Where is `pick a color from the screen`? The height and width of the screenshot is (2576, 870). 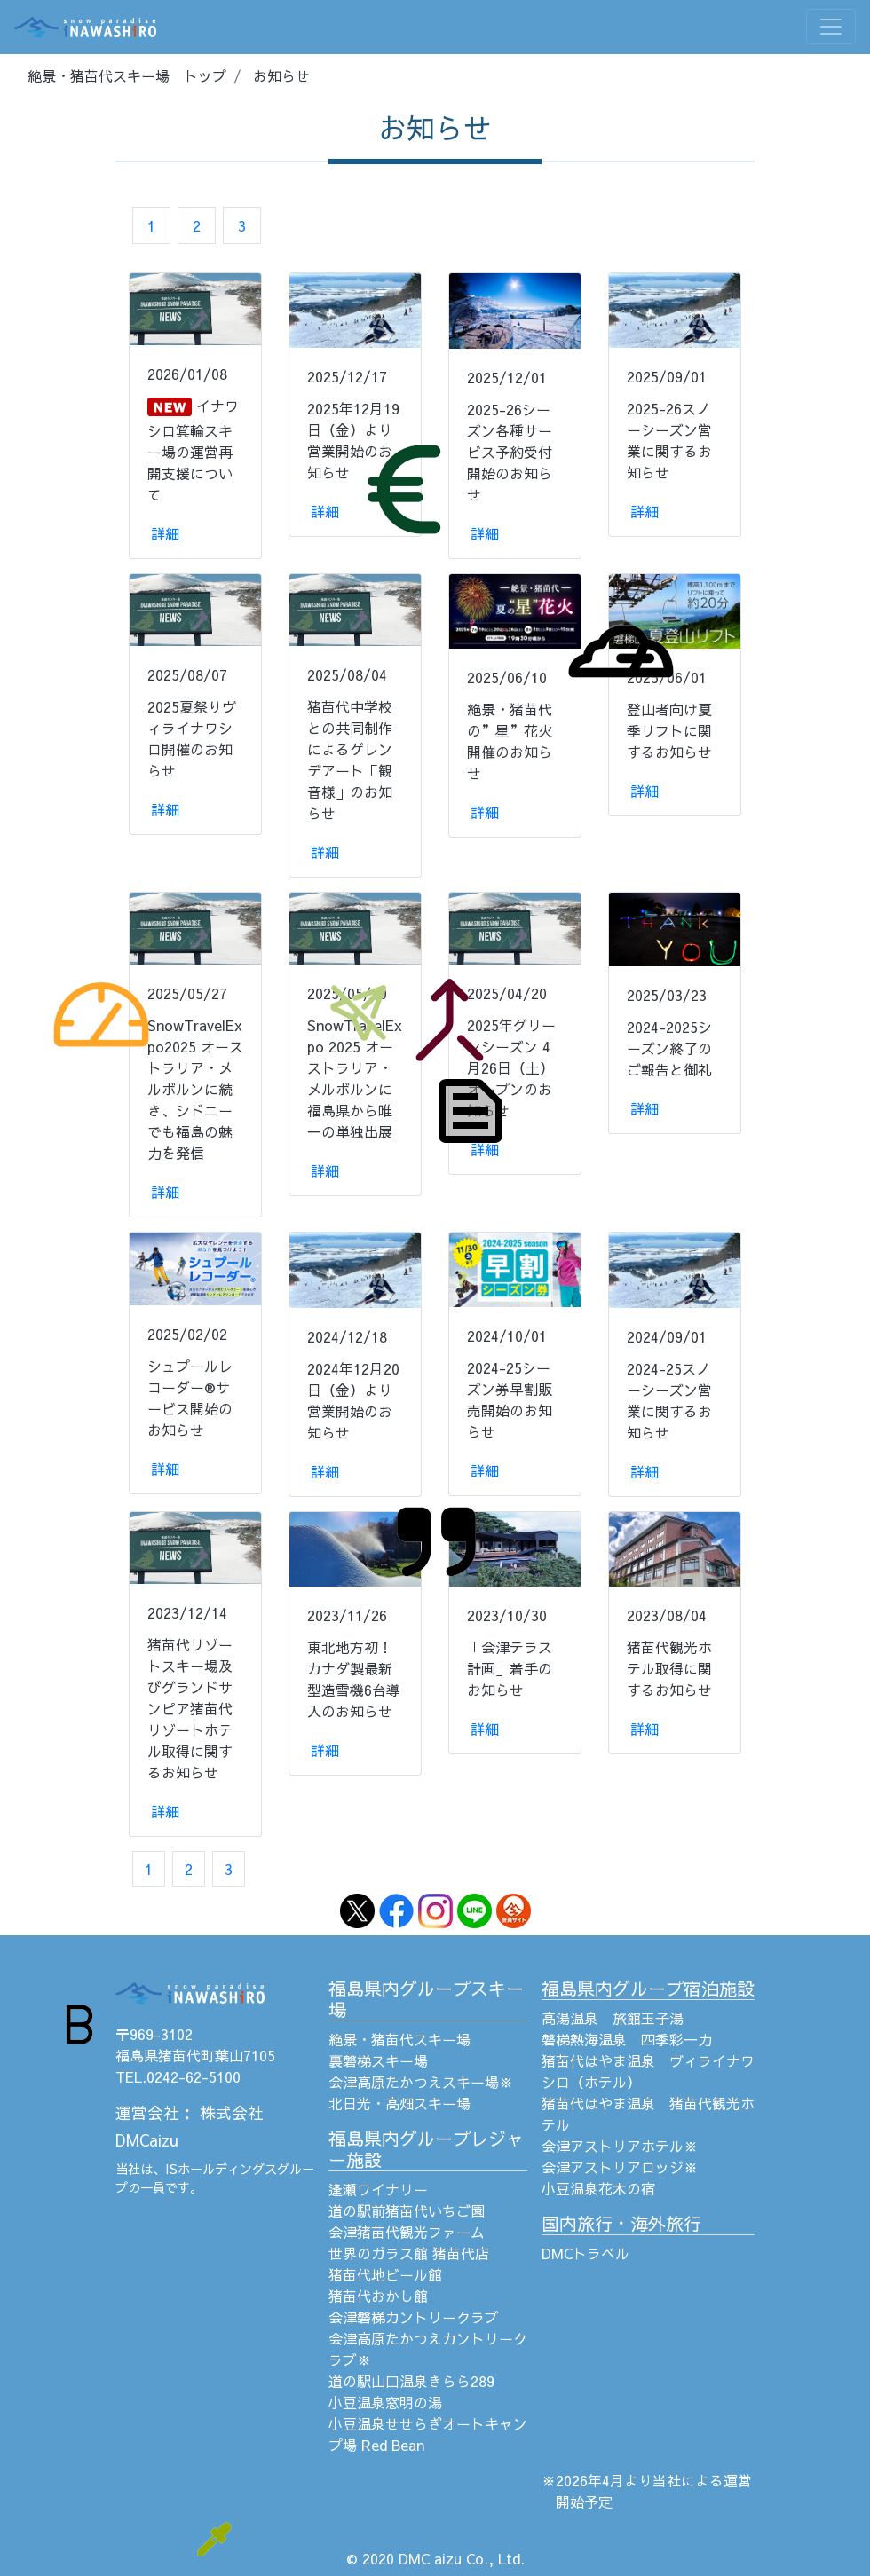 pick a color from the screen is located at coordinates (214, 2539).